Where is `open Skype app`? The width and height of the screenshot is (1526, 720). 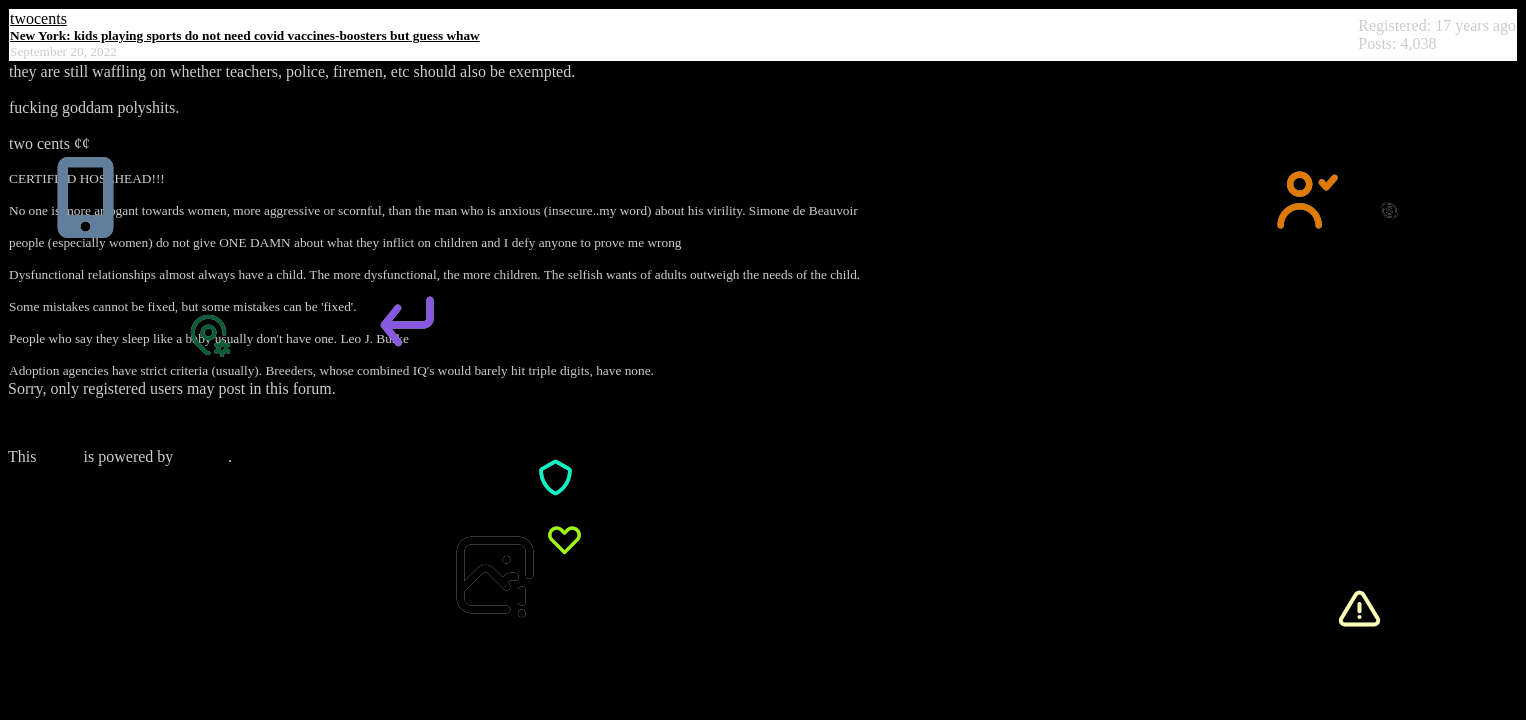
open Skype app is located at coordinates (1389, 210).